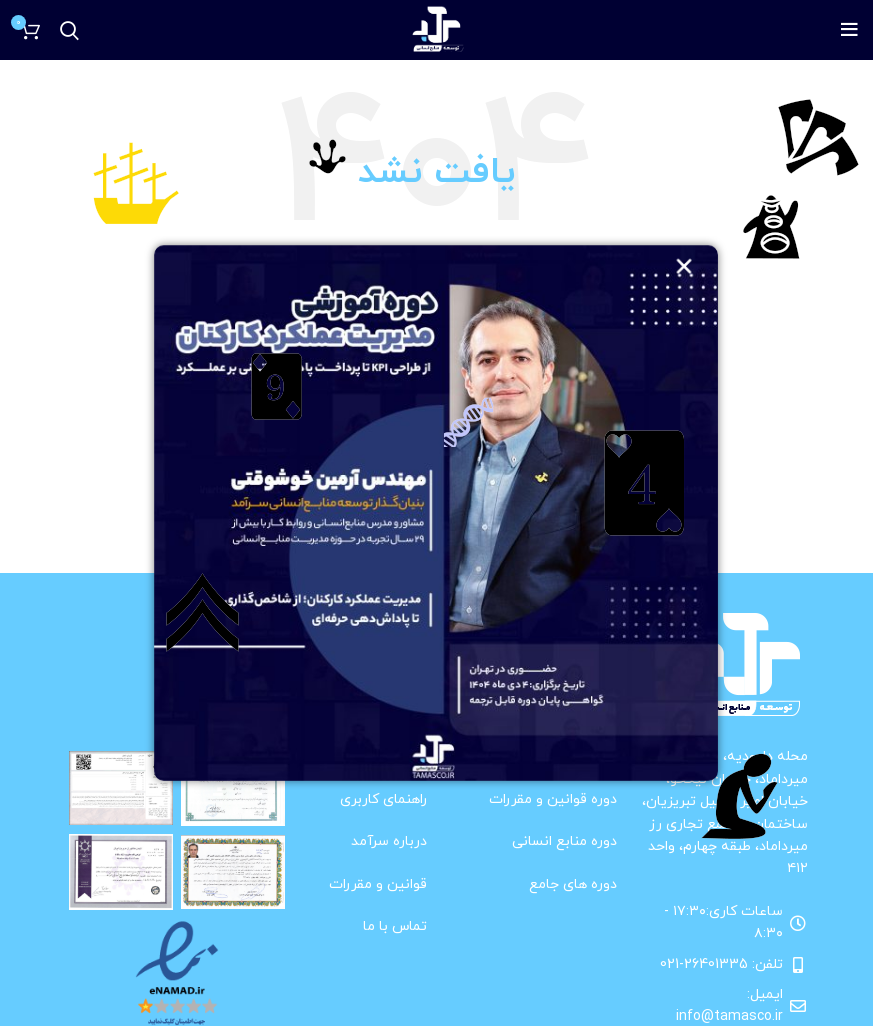 The image size is (873, 1026). Describe the element at coordinates (202, 612) in the screenshot. I see `indicates corporal military rank` at that location.